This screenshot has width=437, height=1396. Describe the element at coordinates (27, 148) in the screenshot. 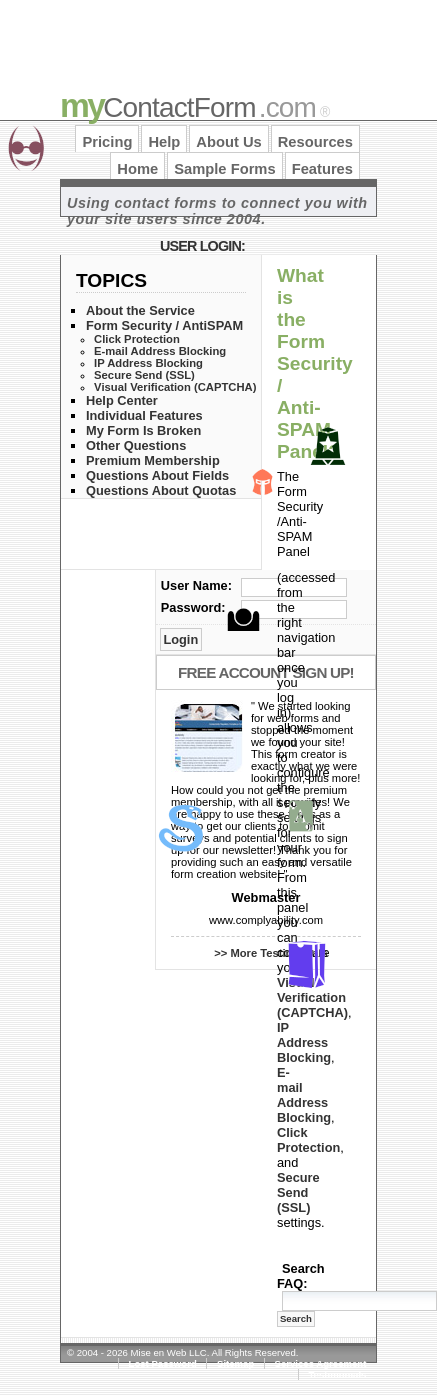

I see `select the mad scientist character class` at that location.